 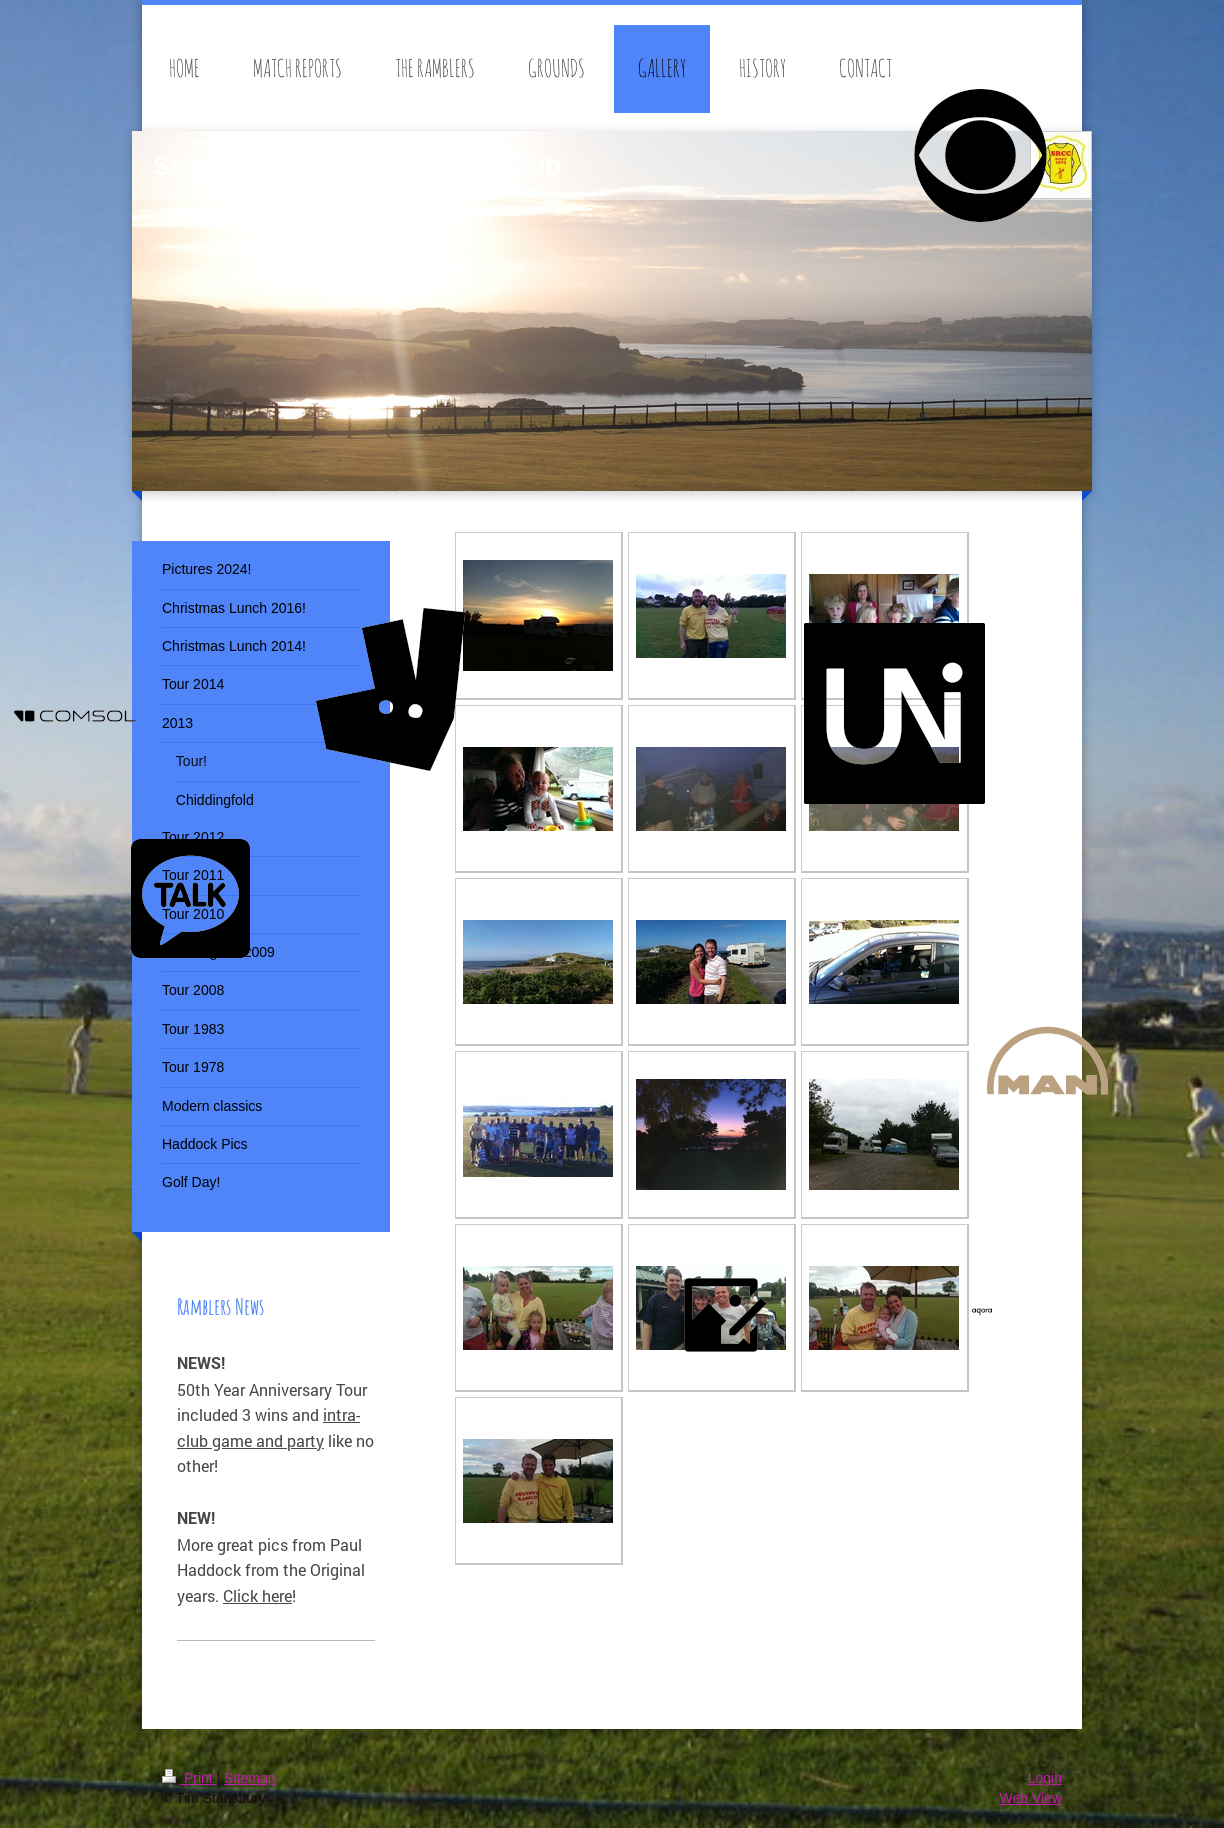 What do you see at coordinates (190, 898) in the screenshot?
I see `open KakaoTalk messaging app` at bounding box center [190, 898].